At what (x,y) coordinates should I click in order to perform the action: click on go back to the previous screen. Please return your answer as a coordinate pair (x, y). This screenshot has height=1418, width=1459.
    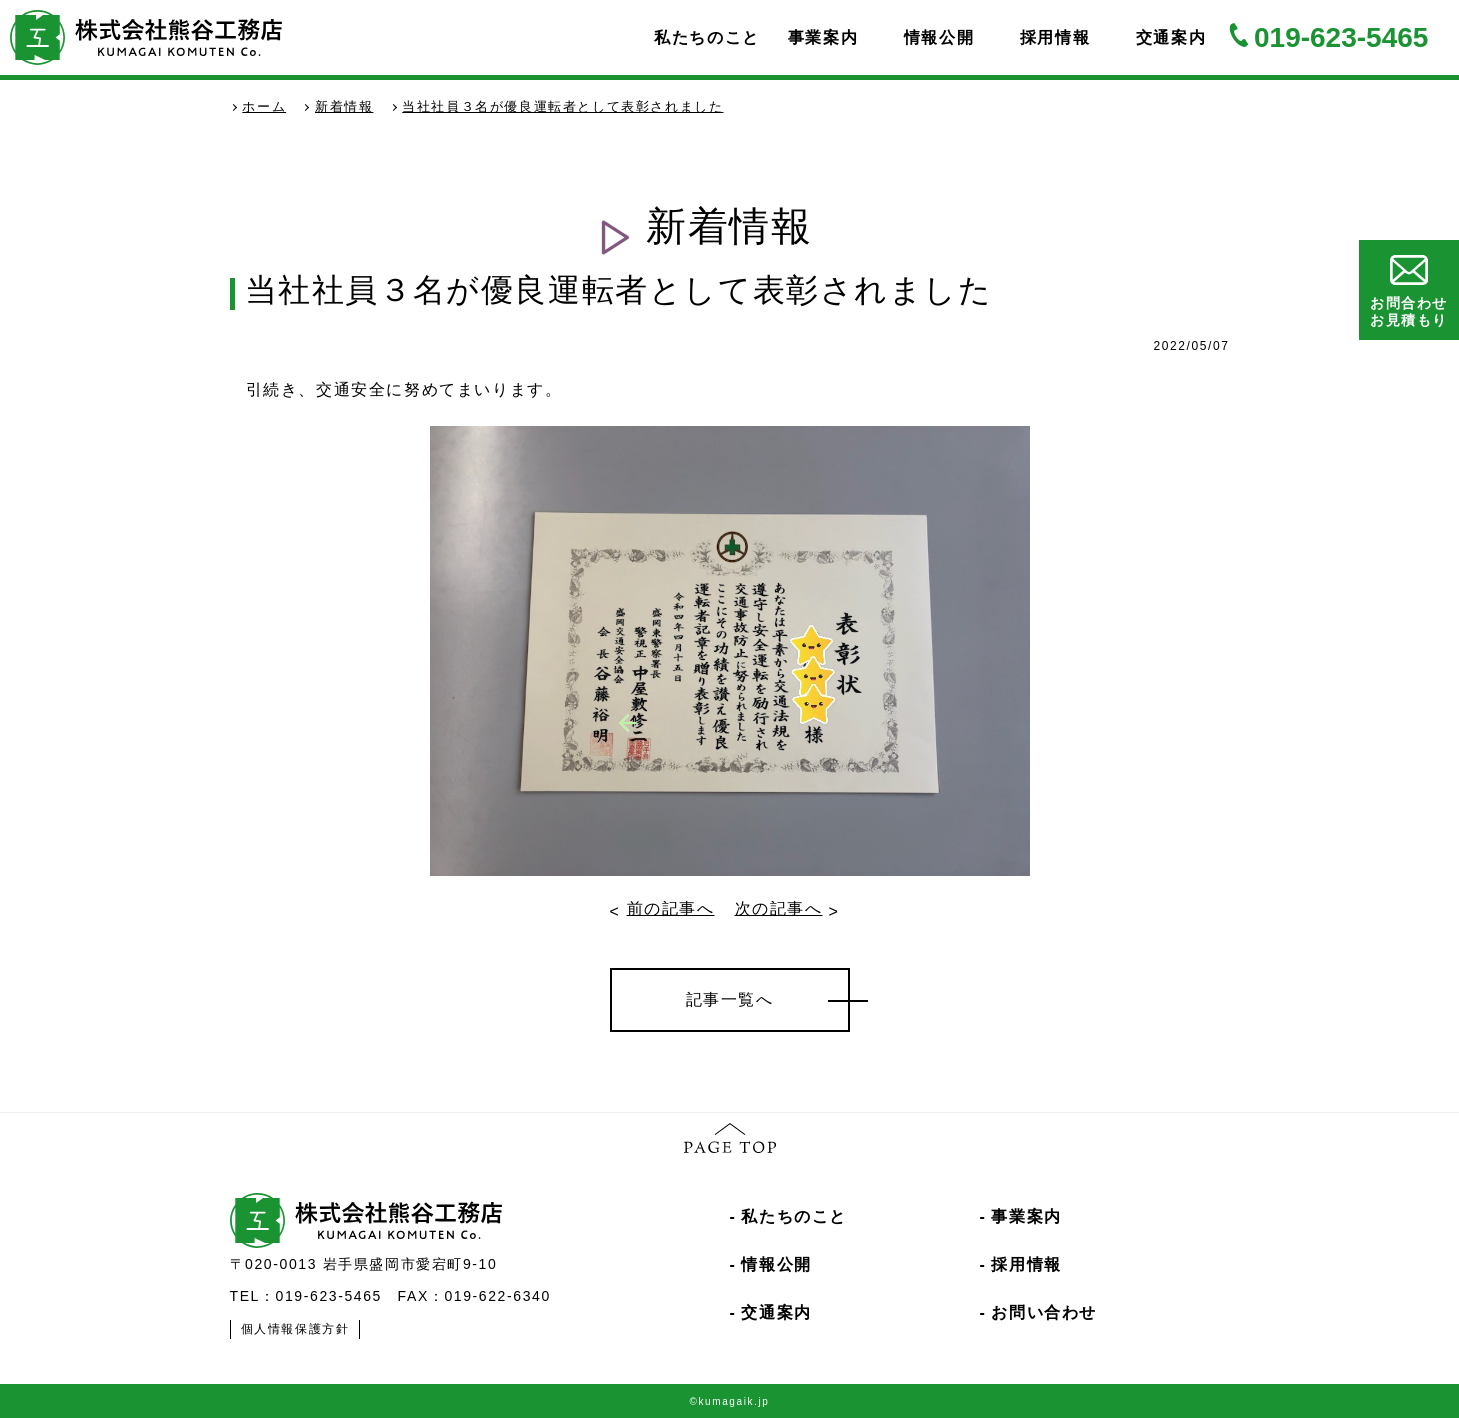
    Looking at the image, I should click on (628, 723).